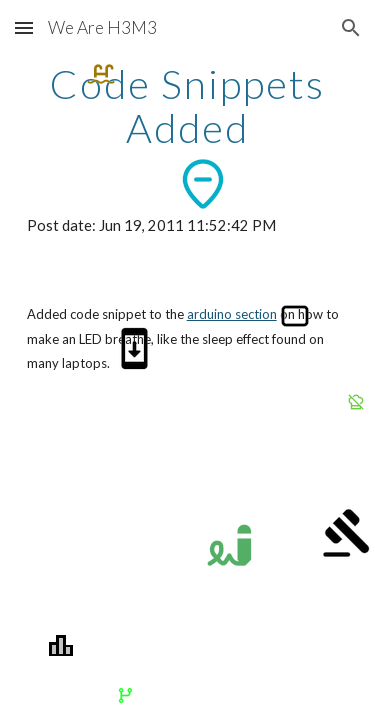 The height and width of the screenshot is (720, 375). Describe the element at coordinates (61, 646) in the screenshot. I see `view leaderboard rankings` at that location.